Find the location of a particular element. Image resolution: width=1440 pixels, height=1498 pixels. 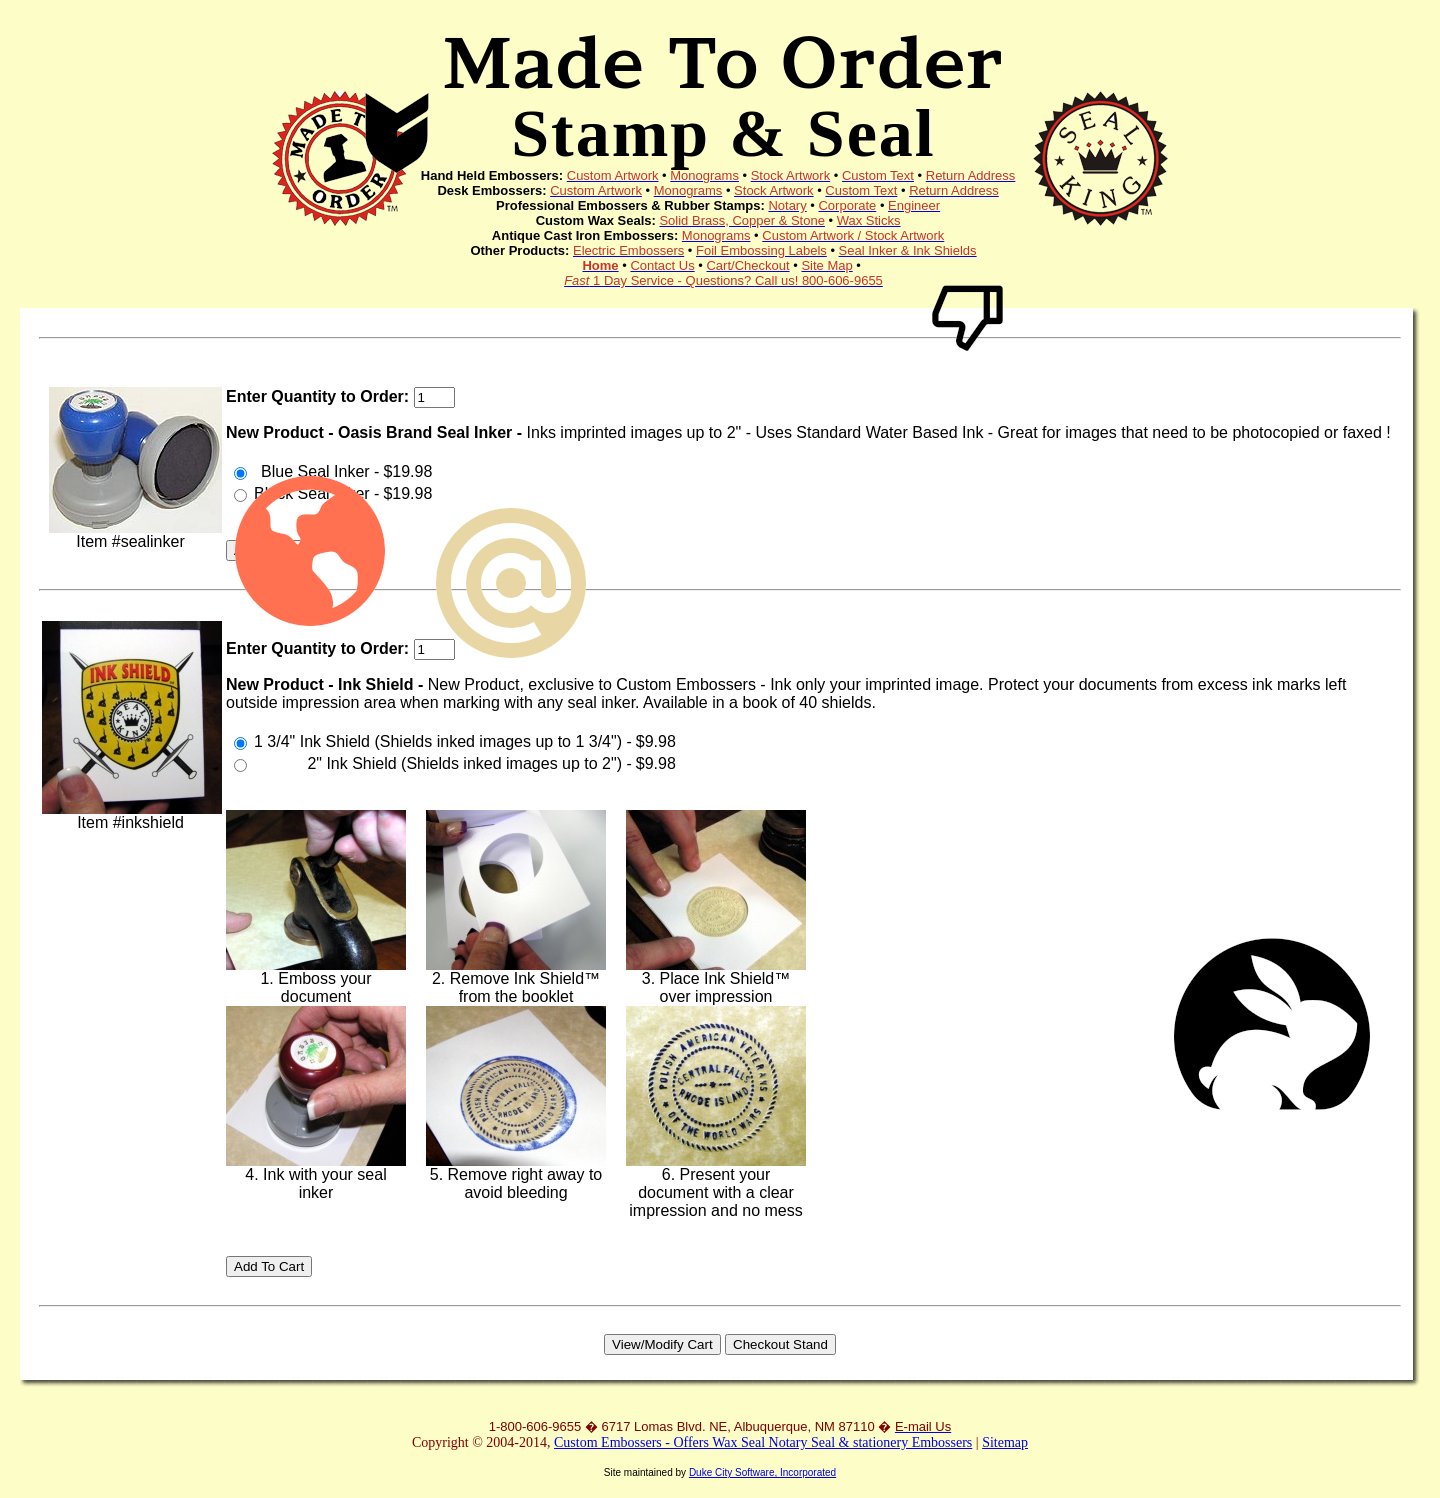

coderabbit logo - ai-powered code review platform is located at coordinates (1272, 1024).